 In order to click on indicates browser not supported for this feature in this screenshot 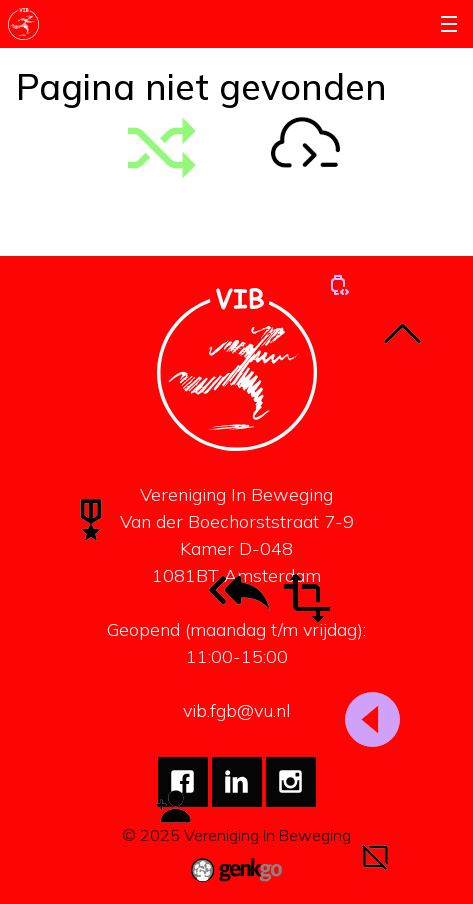, I will do `click(375, 856)`.